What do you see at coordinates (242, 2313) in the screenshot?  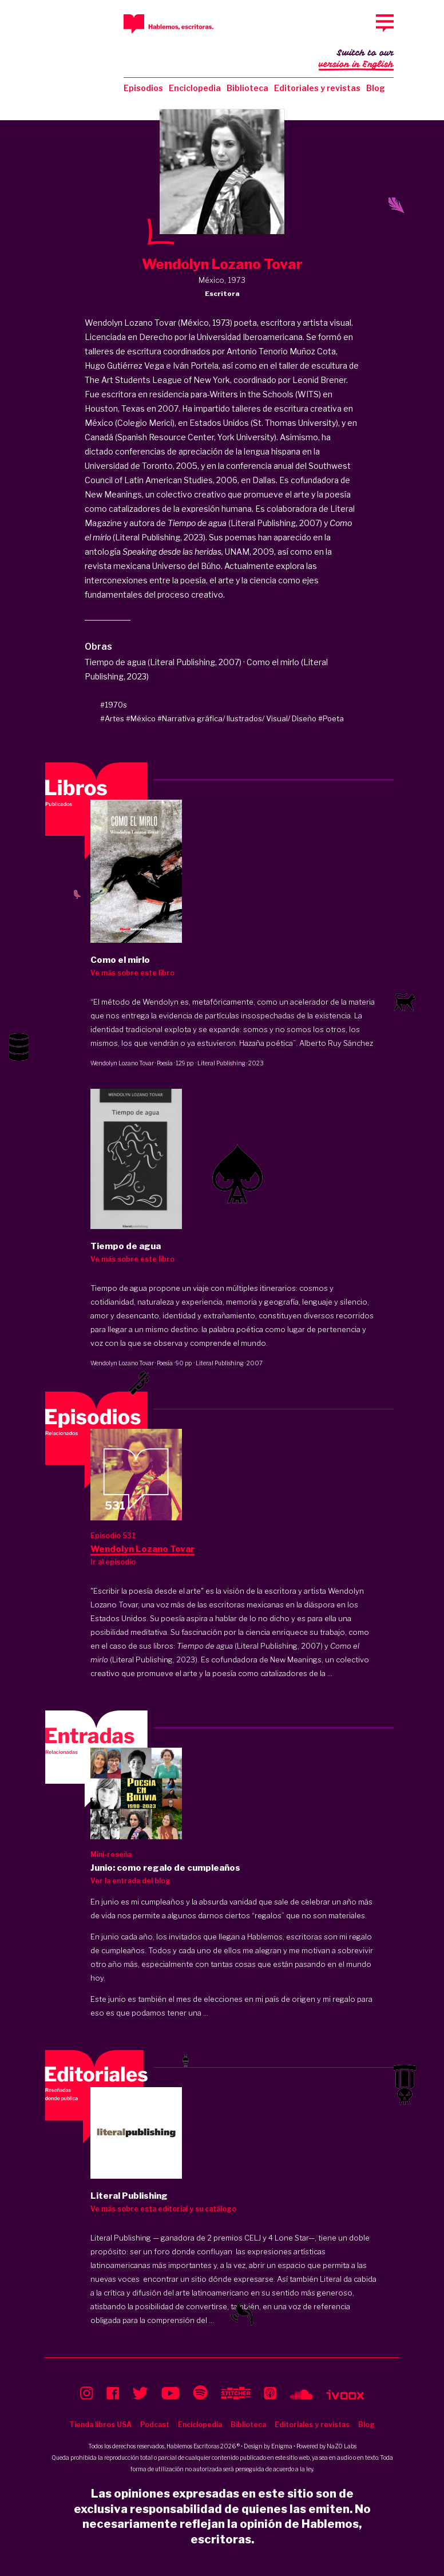 I see `pour or serve a drink` at bounding box center [242, 2313].